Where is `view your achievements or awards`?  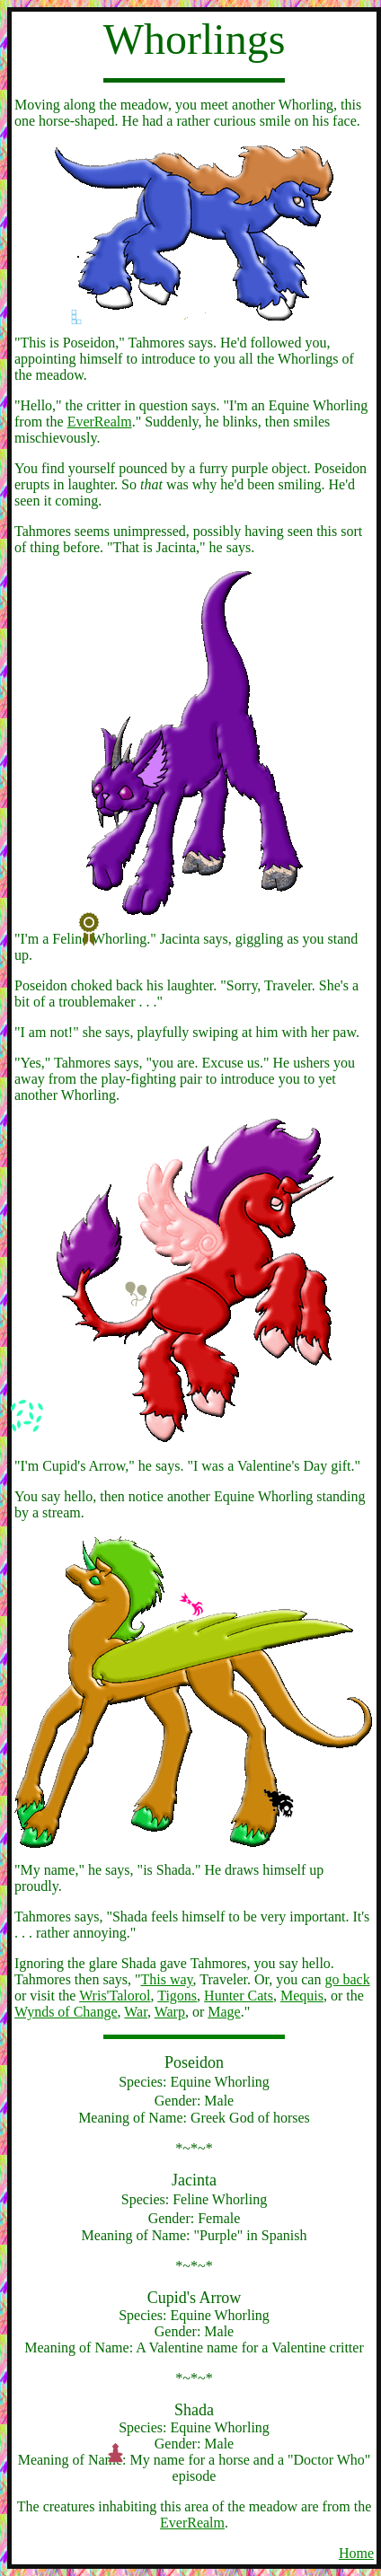
view your achievements or awards is located at coordinates (89, 929).